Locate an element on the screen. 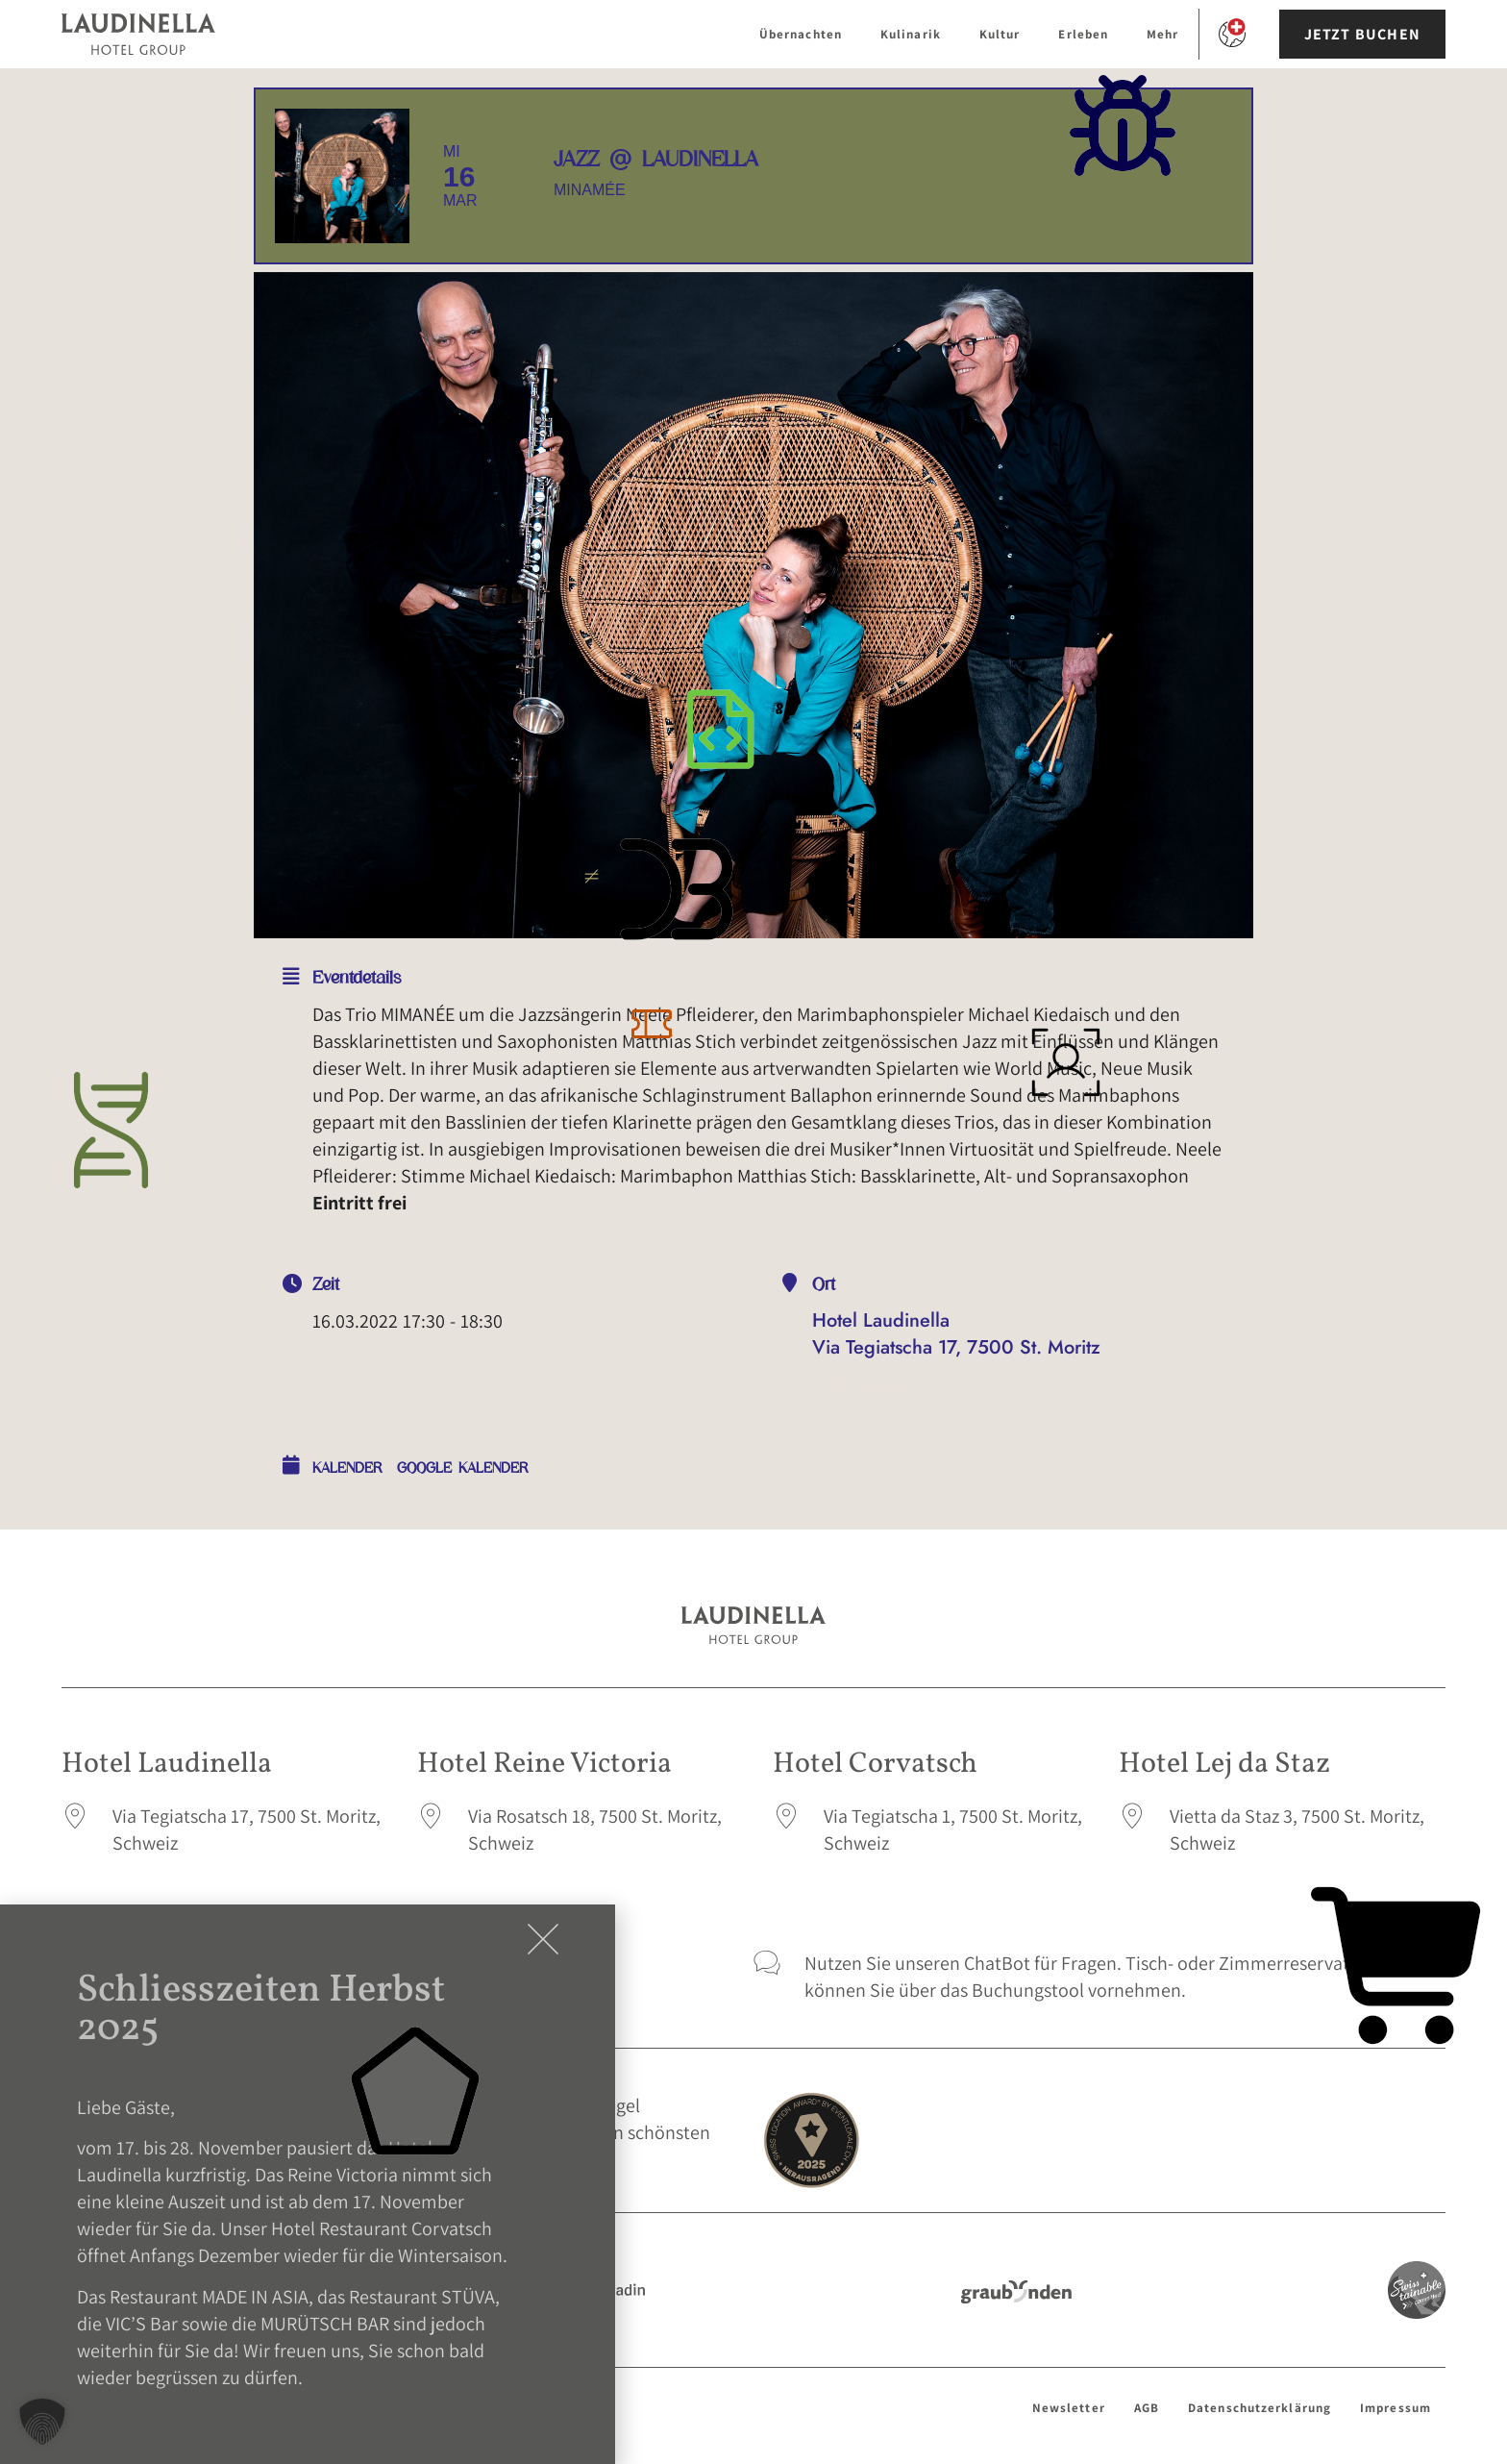  view your shopping cart is located at coordinates (1406, 1968).